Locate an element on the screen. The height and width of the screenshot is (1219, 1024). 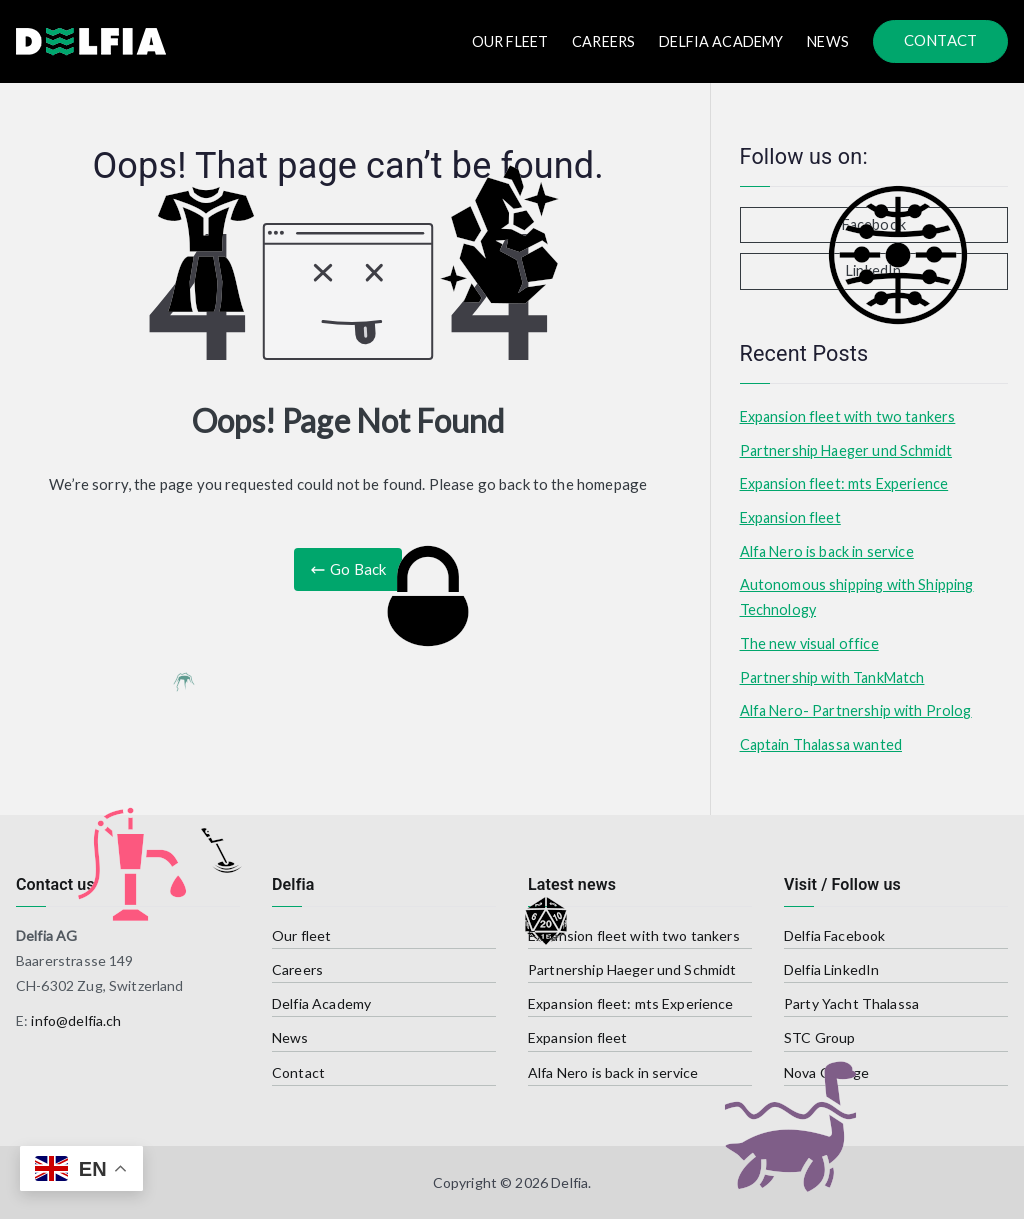
collect ore or mining resources is located at coordinates (499, 234).